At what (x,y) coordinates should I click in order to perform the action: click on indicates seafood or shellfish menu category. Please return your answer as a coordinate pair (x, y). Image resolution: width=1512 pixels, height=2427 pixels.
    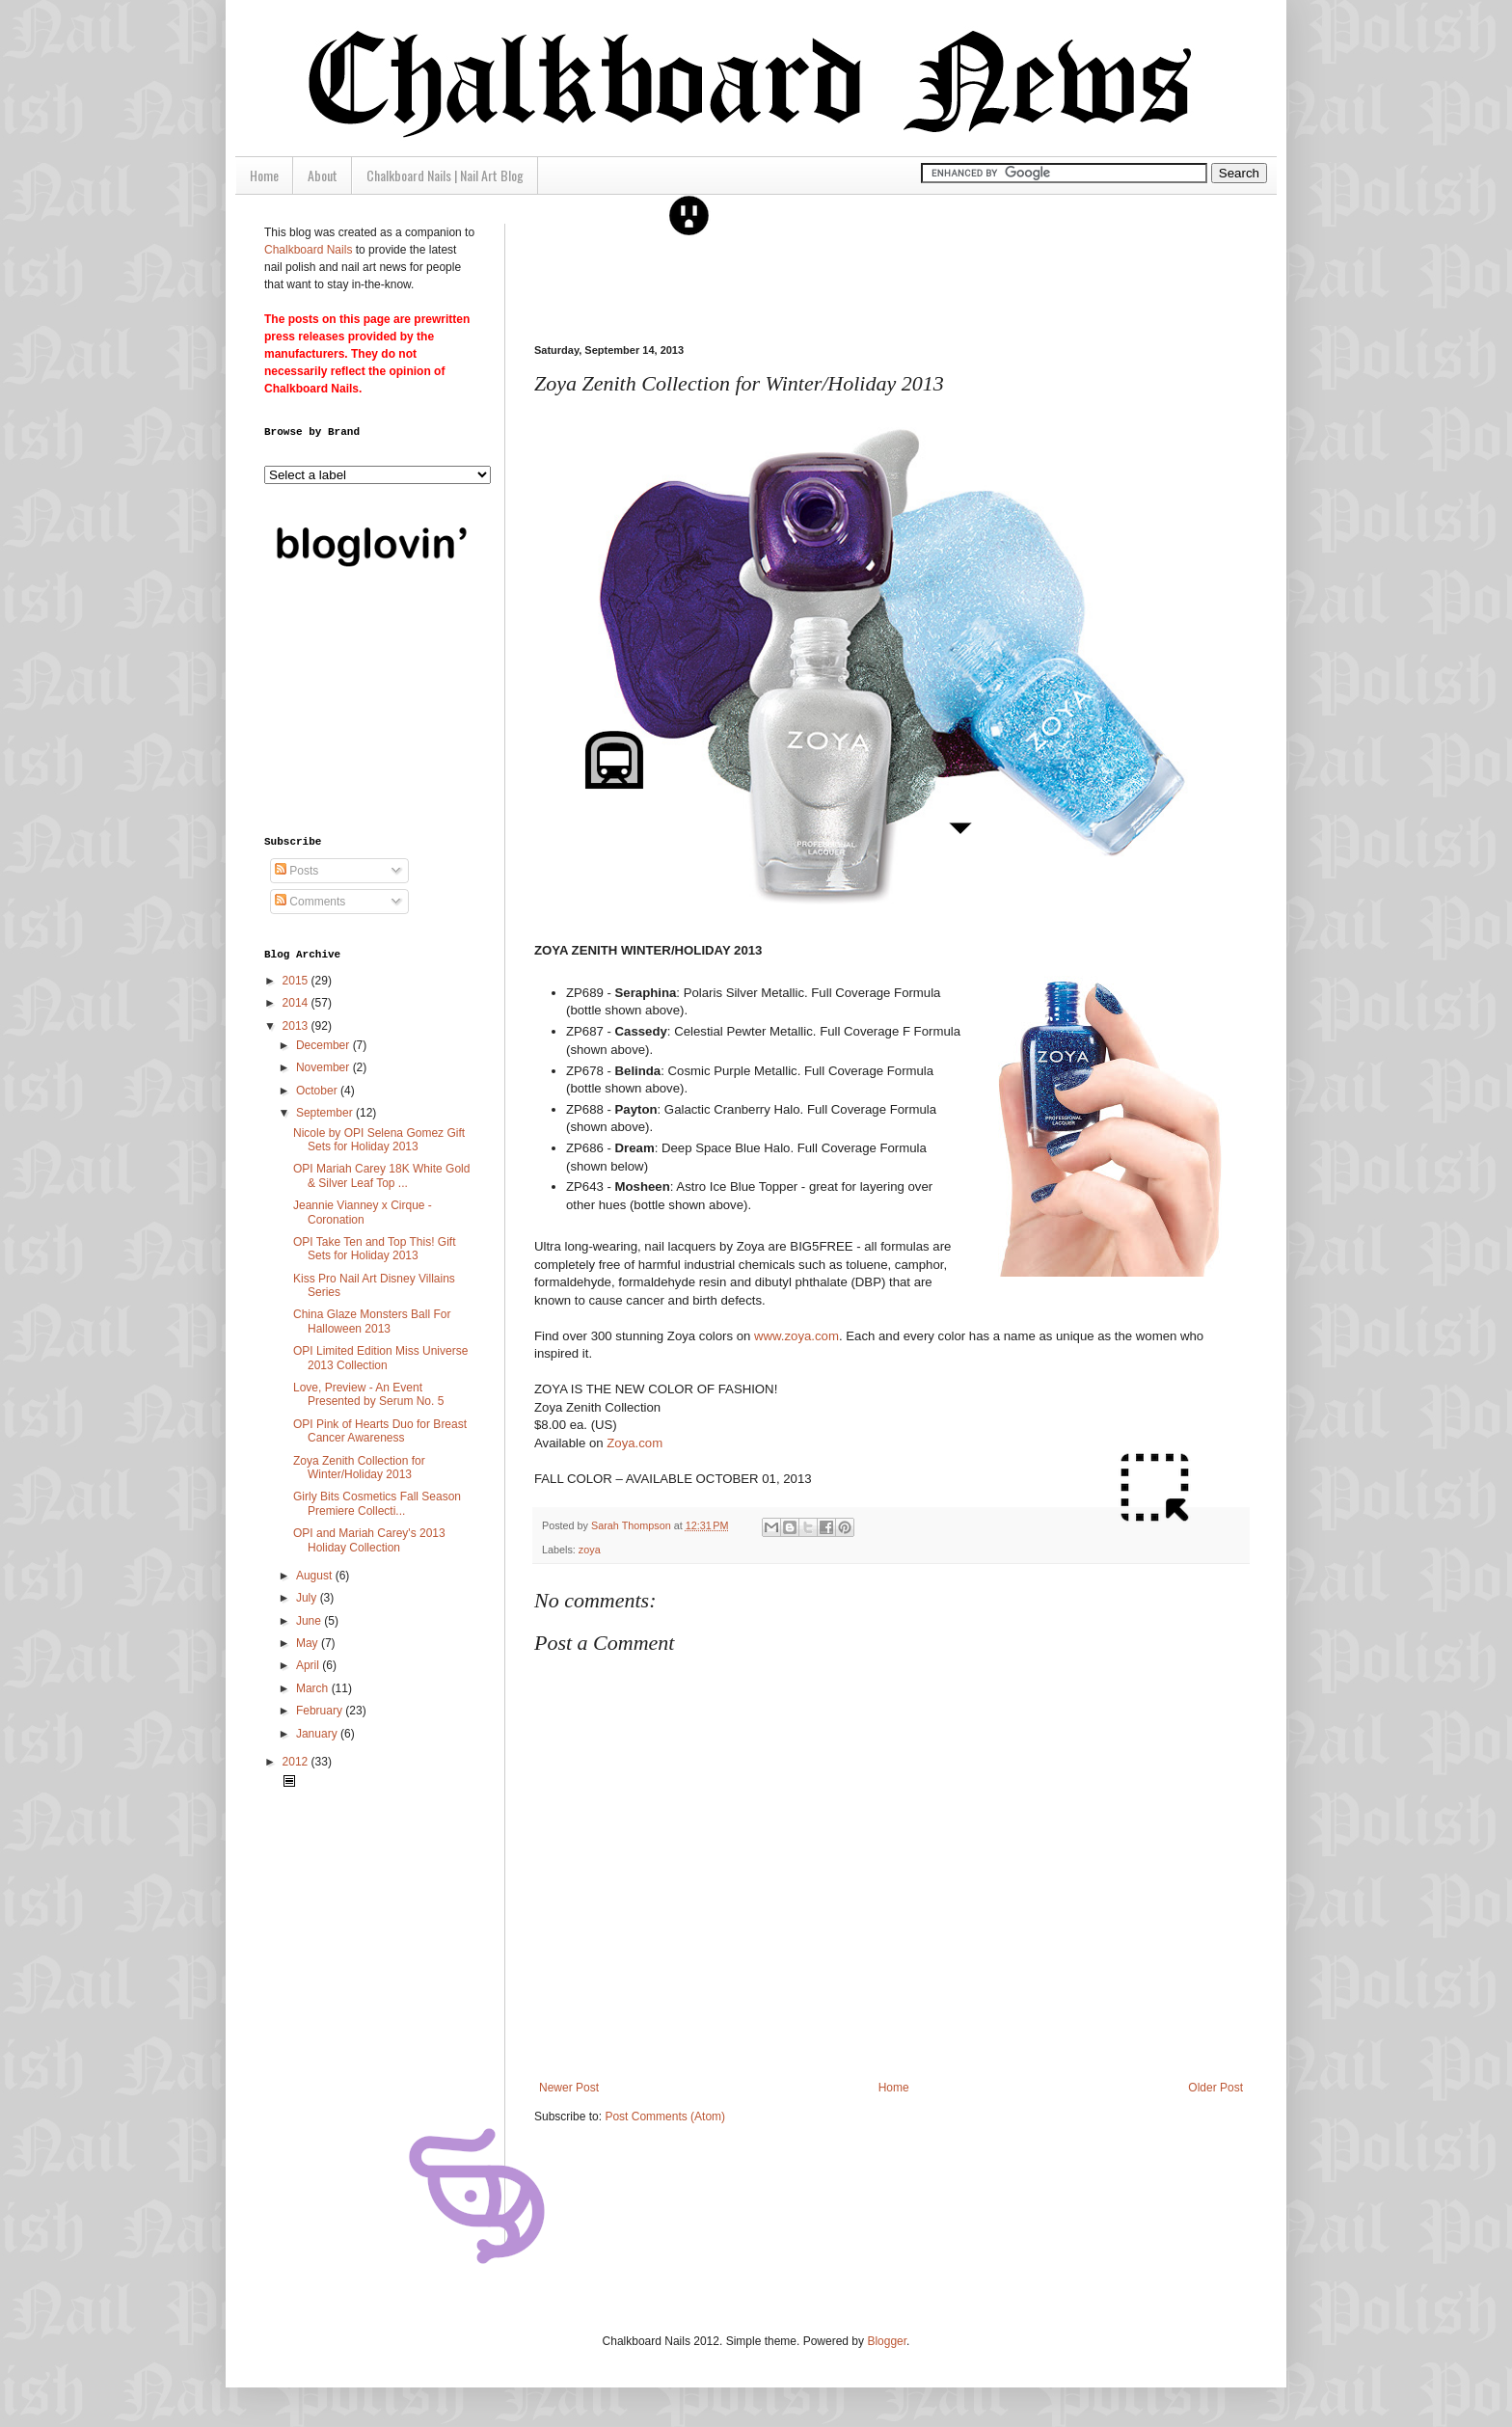
    Looking at the image, I should click on (476, 2196).